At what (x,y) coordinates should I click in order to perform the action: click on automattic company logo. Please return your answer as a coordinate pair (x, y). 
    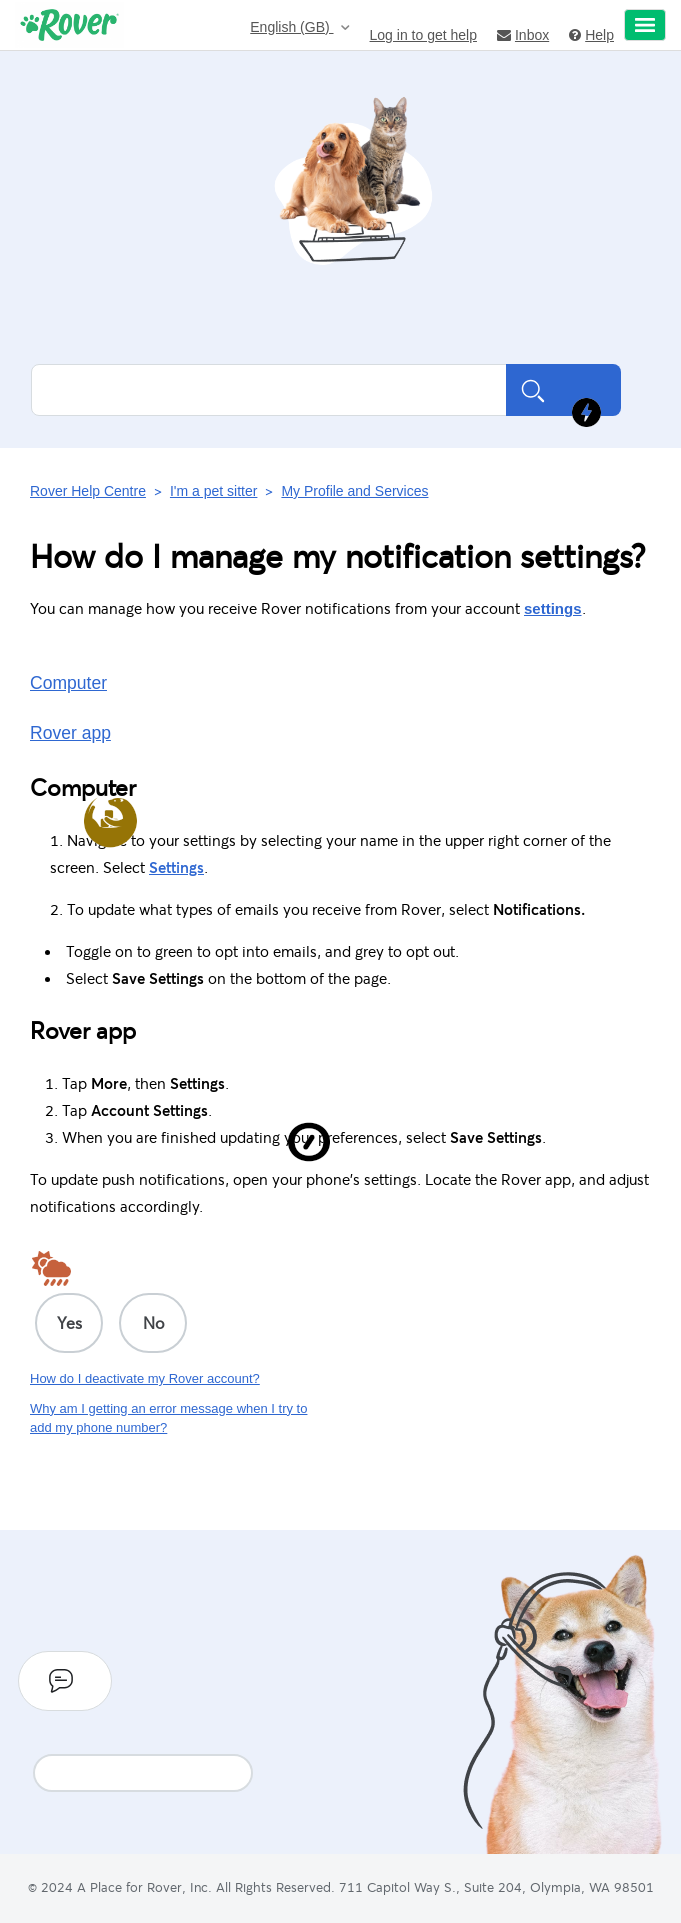
    Looking at the image, I should click on (309, 1142).